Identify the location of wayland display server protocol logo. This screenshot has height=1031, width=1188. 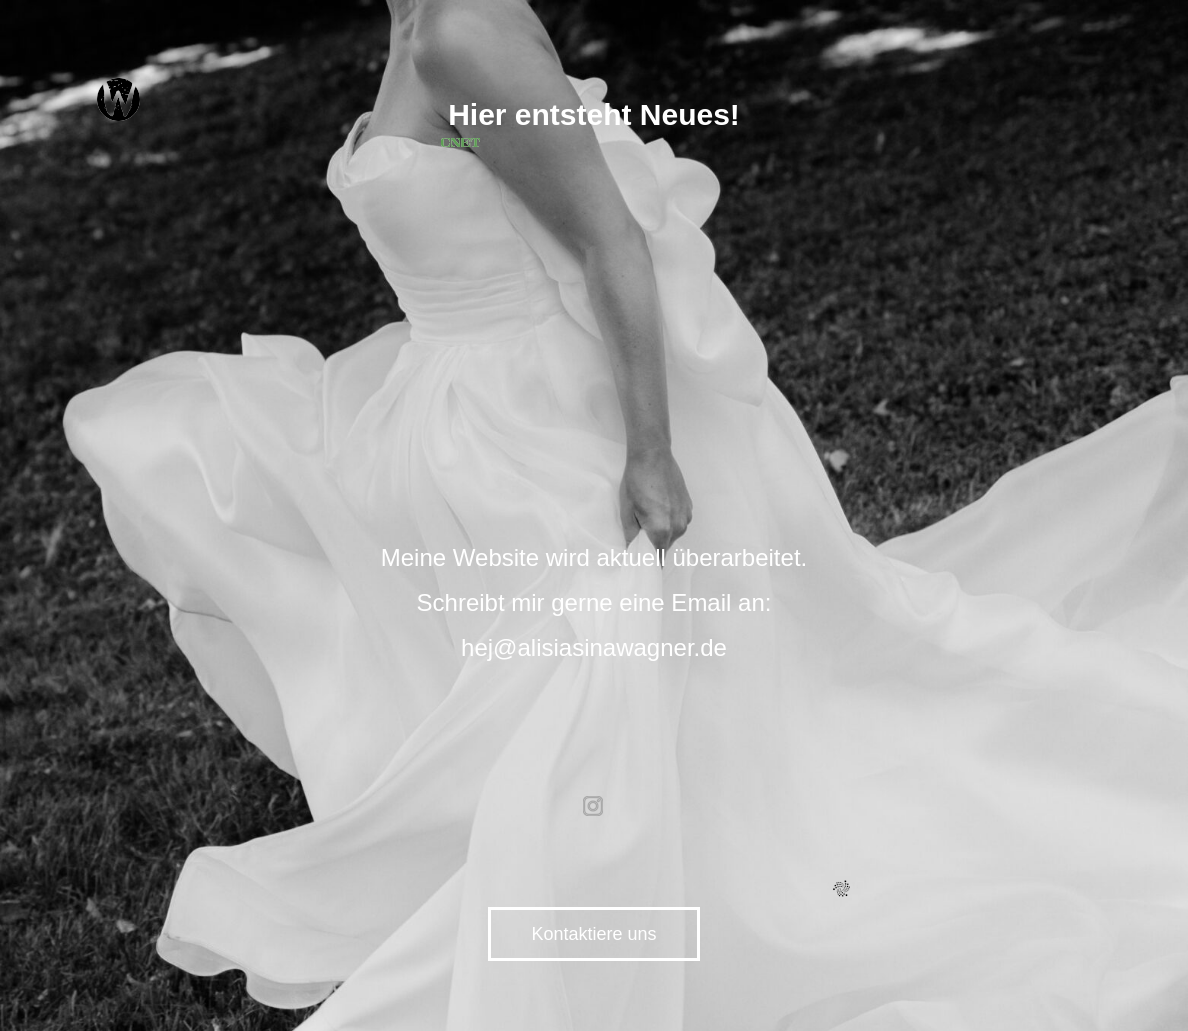
(118, 99).